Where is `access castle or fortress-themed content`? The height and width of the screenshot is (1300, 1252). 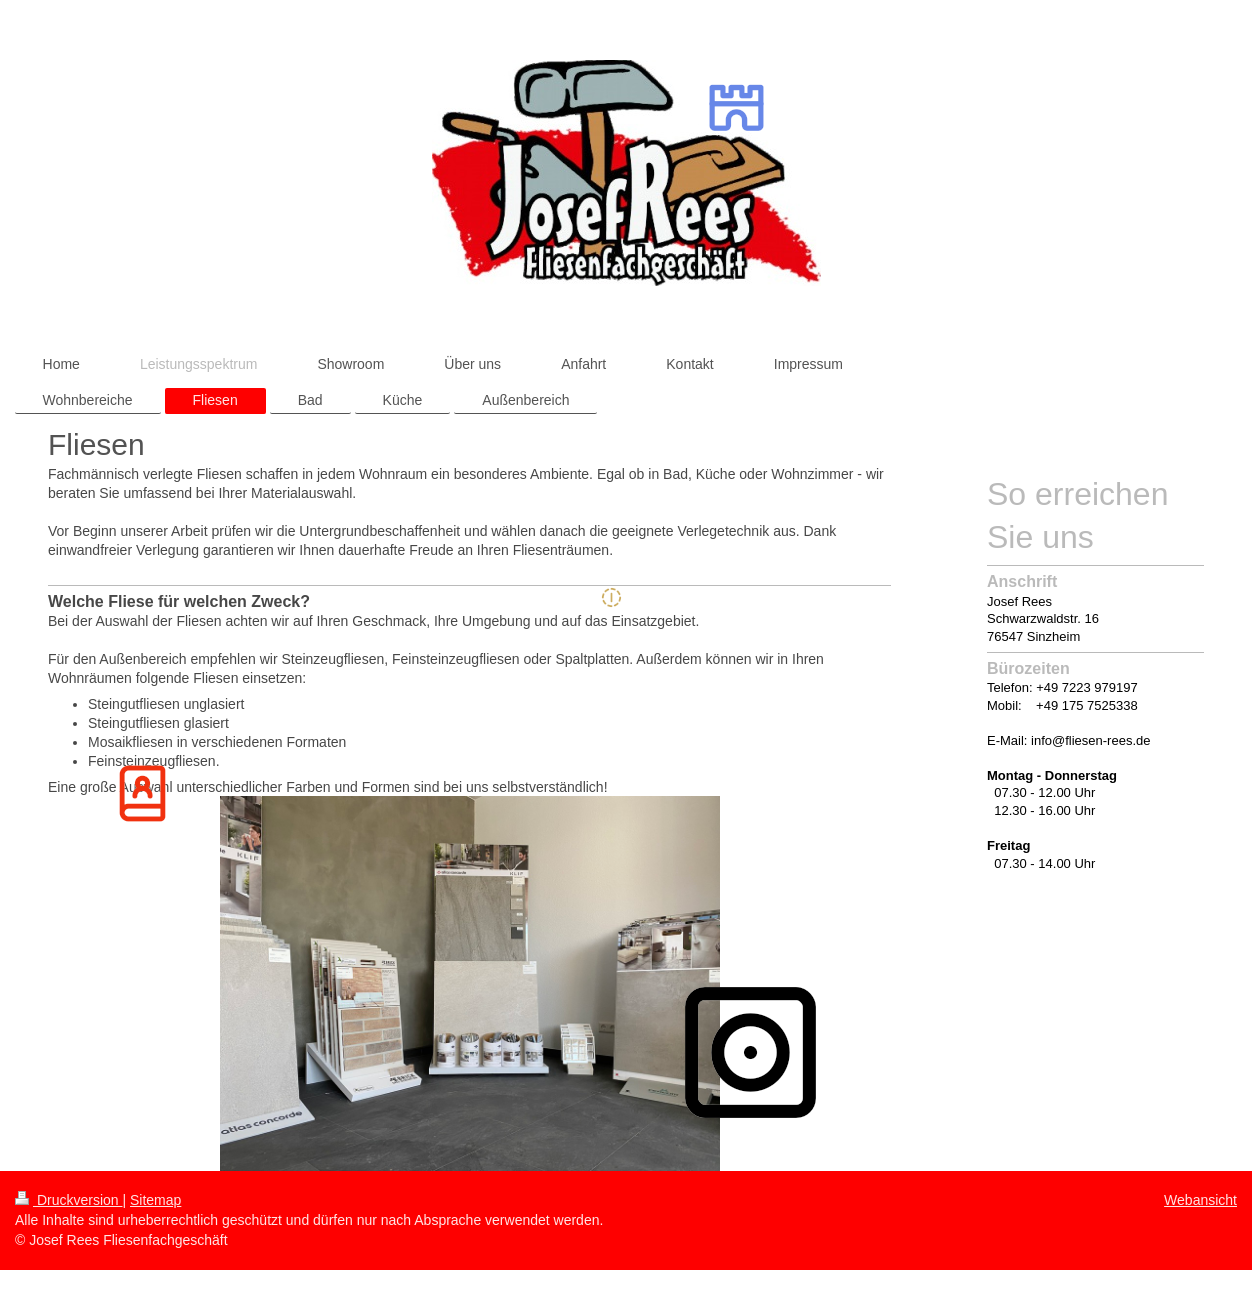 access castle or fortress-themed content is located at coordinates (736, 106).